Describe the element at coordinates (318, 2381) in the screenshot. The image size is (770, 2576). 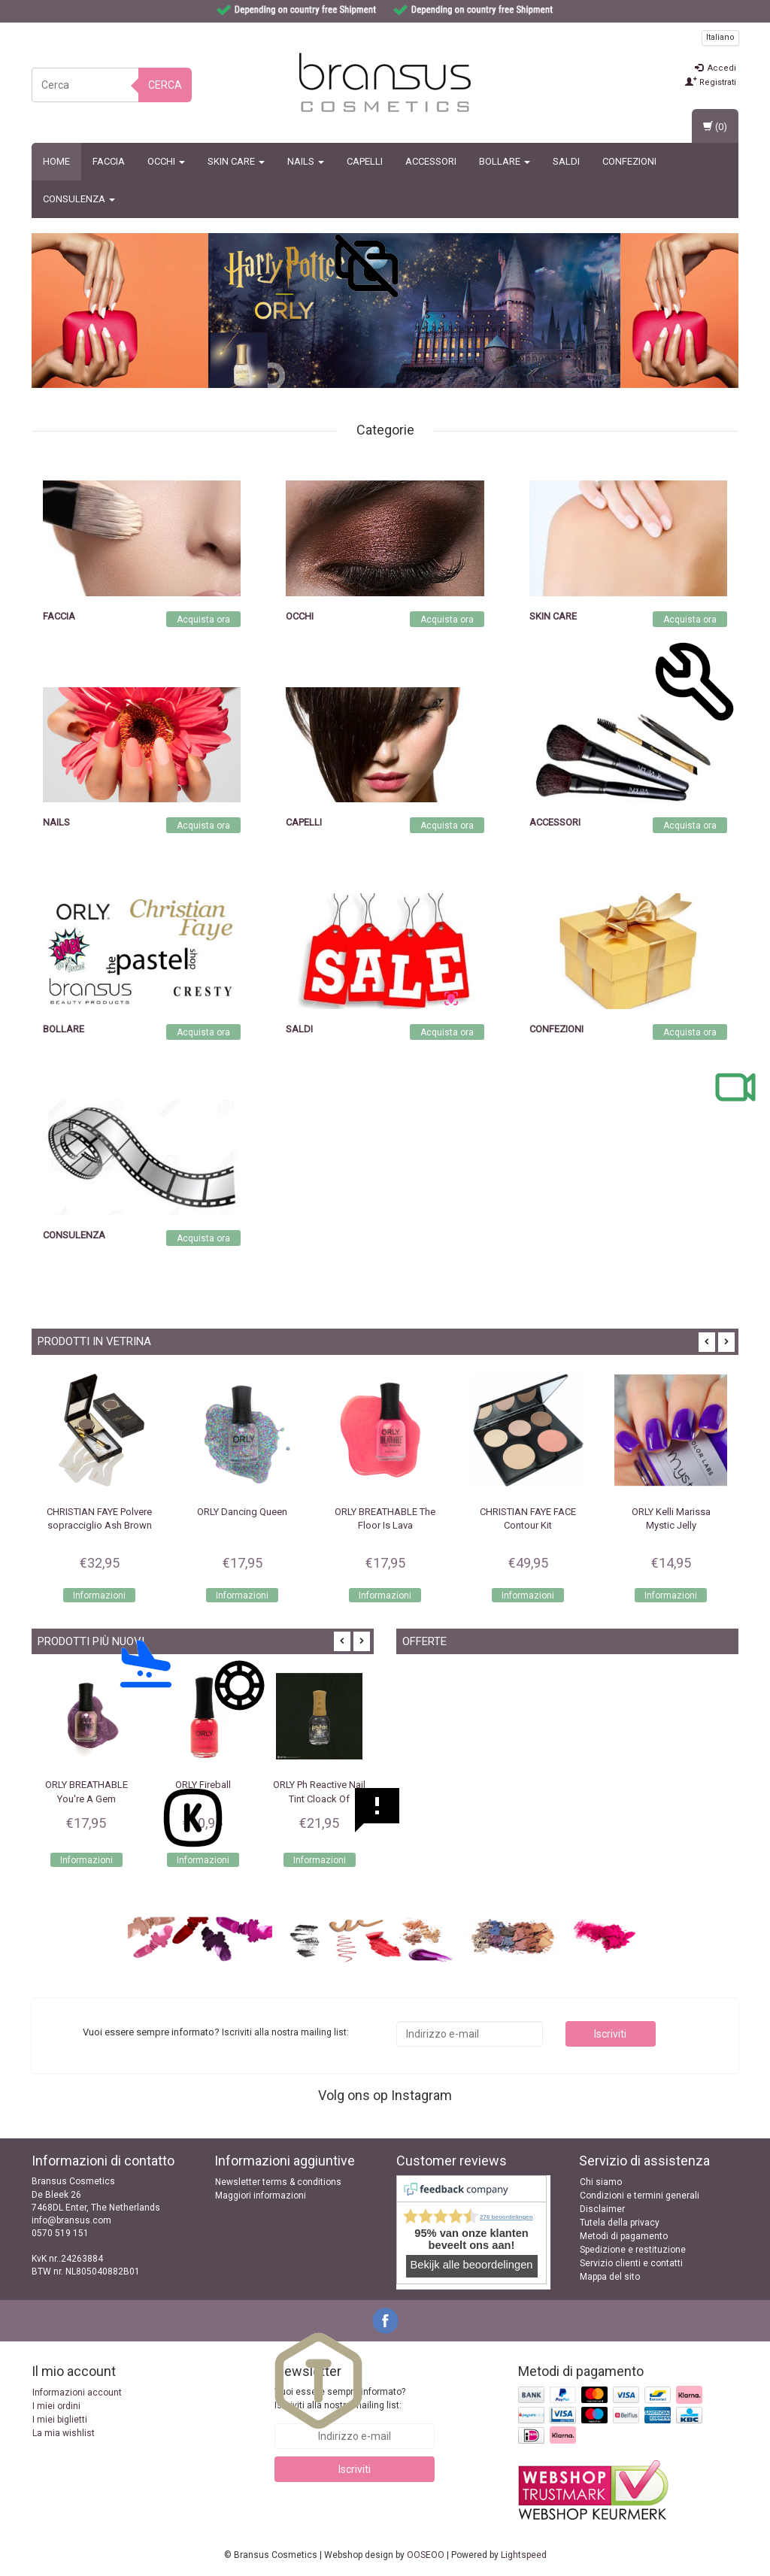
I see `indicates a category or tag starting with "T"` at that location.